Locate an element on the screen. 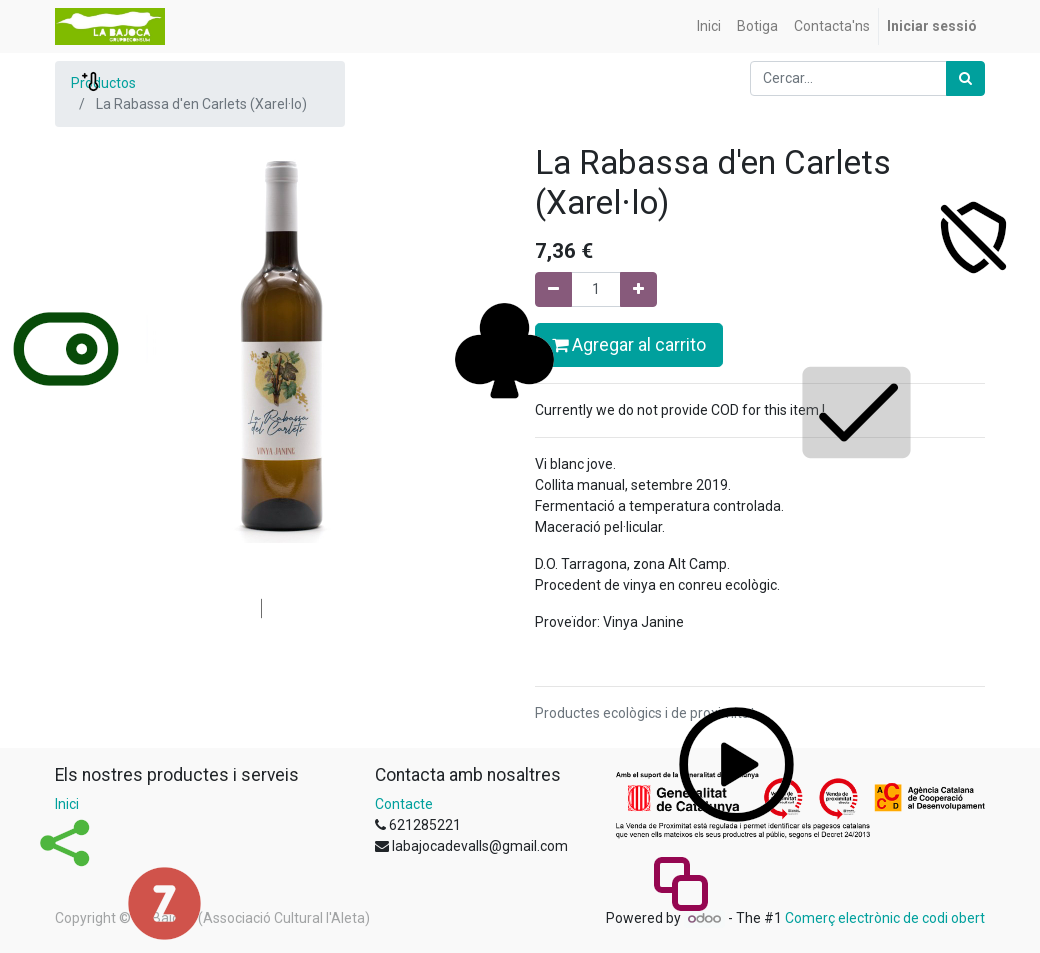 This screenshot has width=1040, height=953. toggle switch in the on position is located at coordinates (66, 349).